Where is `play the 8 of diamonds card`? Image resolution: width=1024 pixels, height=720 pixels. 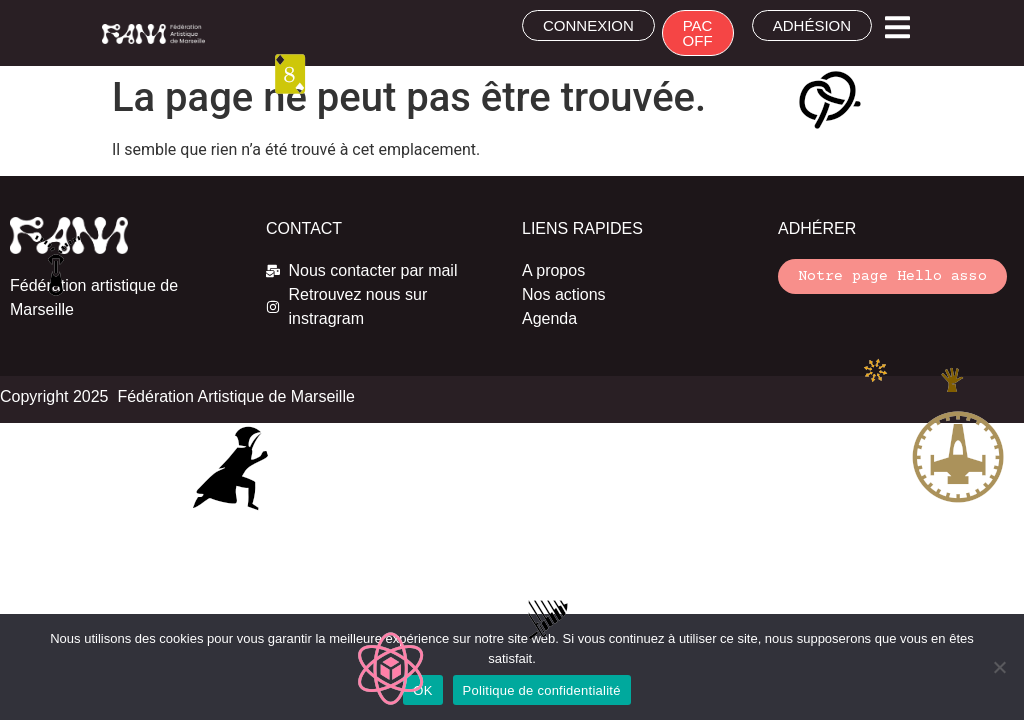
play the 8 of diamonds card is located at coordinates (290, 74).